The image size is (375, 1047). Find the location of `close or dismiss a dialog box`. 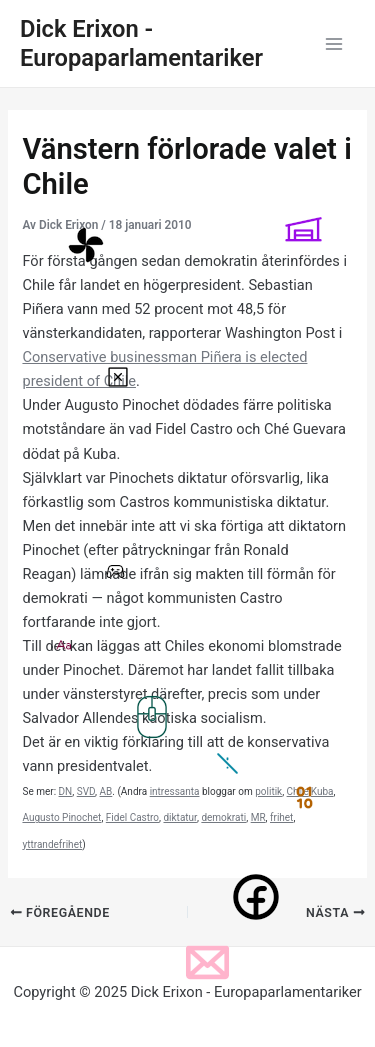

close or dismiss a dialog box is located at coordinates (118, 377).